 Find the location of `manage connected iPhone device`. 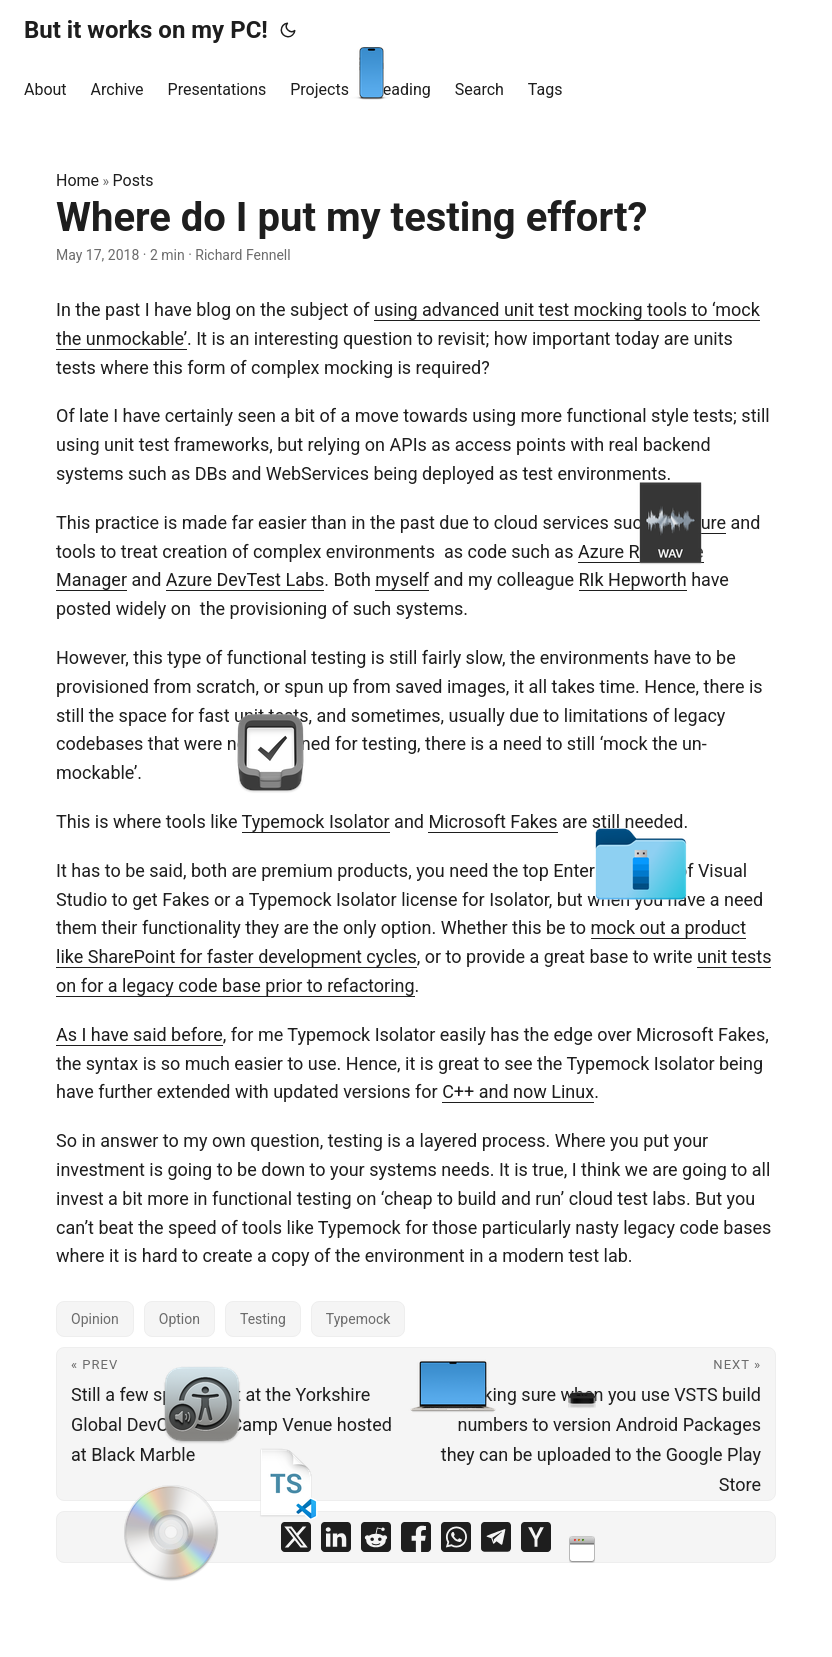

manage connected iPhone device is located at coordinates (371, 73).